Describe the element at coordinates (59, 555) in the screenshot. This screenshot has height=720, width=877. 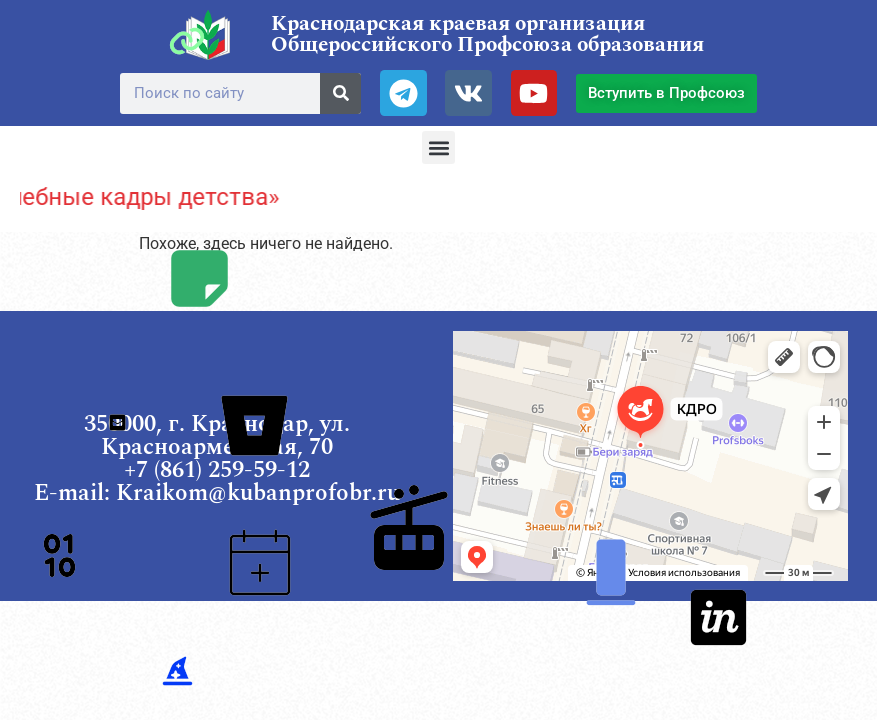
I see `view or edit binary data` at that location.